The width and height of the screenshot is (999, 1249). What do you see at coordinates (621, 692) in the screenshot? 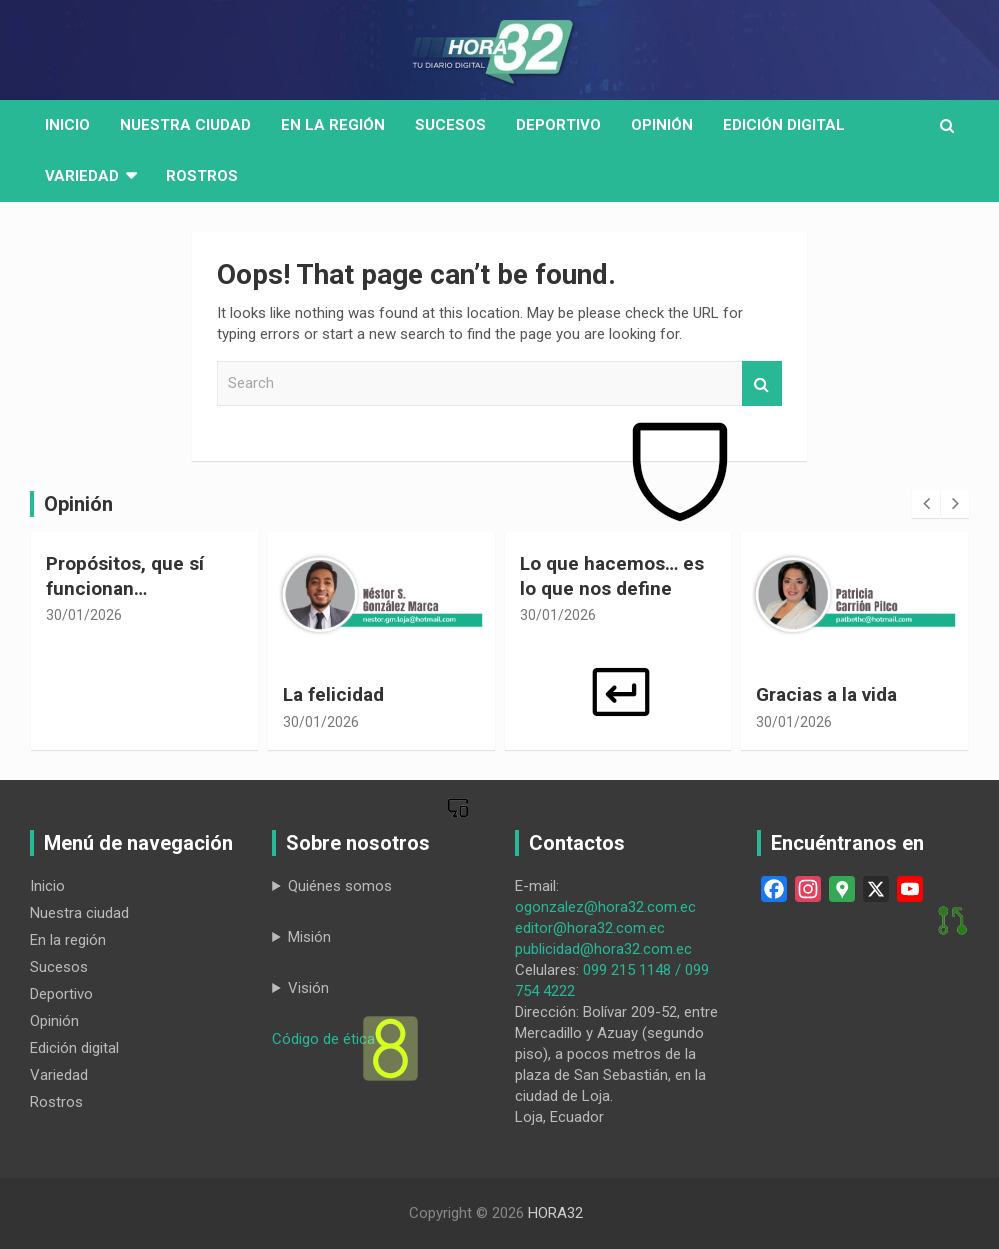
I see `press enter or return key` at bounding box center [621, 692].